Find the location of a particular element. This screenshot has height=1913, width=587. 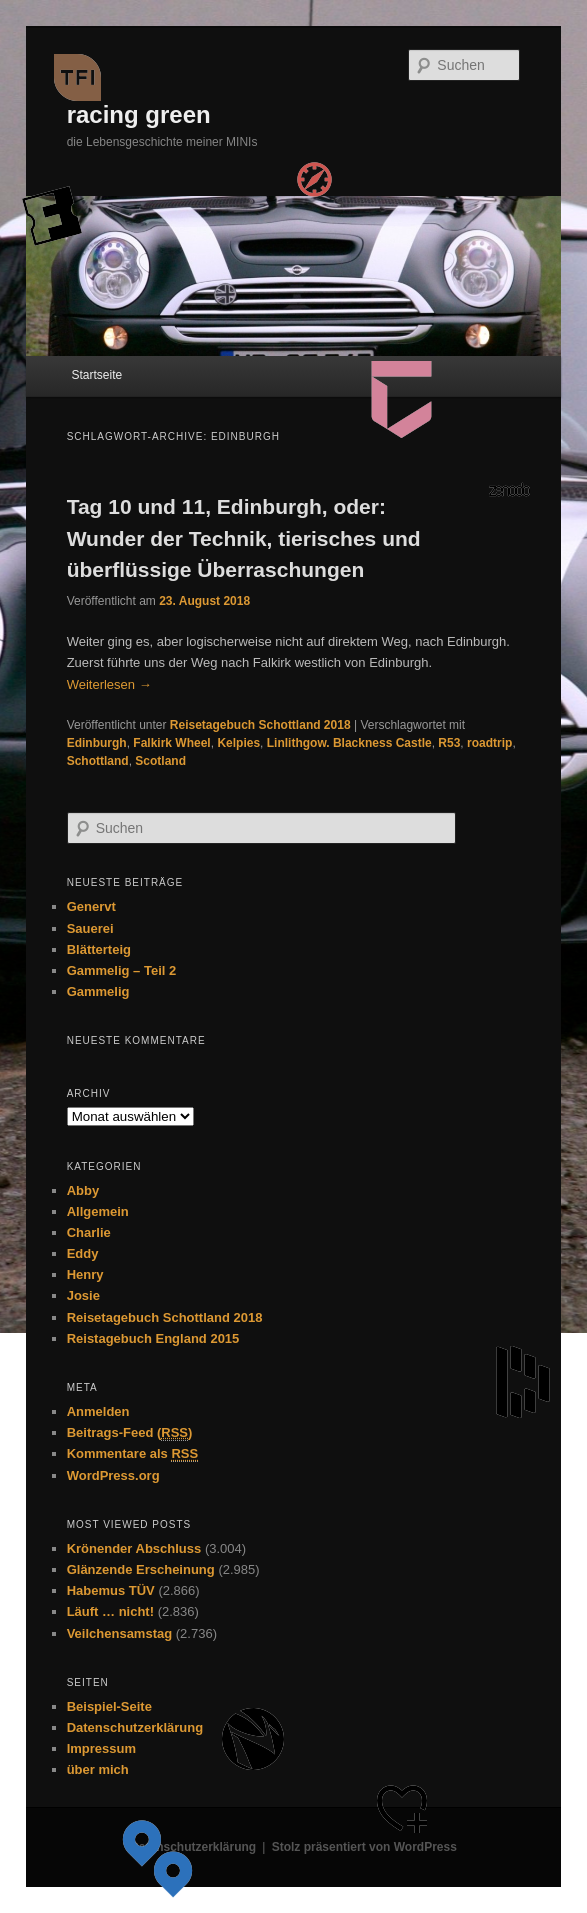

spacemacs text editor logo is located at coordinates (253, 1739).